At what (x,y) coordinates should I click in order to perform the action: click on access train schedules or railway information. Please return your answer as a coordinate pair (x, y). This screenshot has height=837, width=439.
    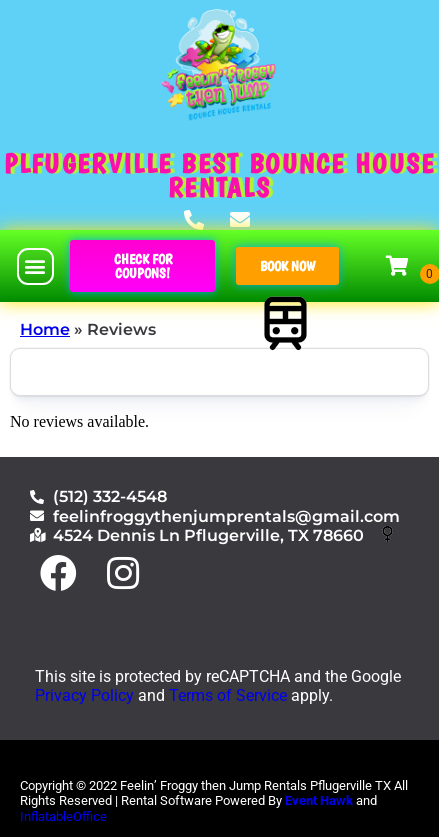
    Looking at the image, I should click on (285, 321).